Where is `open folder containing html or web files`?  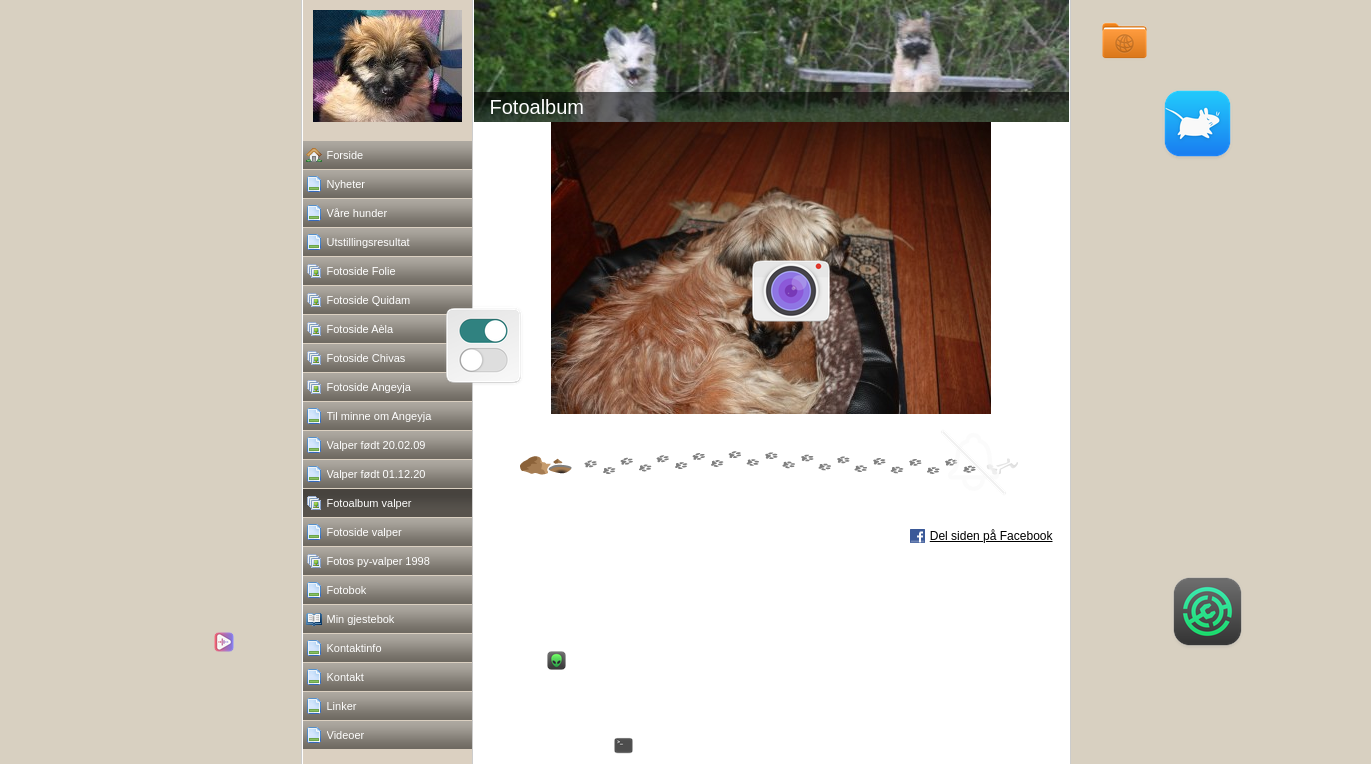 open folder containing html or web files is located at coordinates (1124, 40).